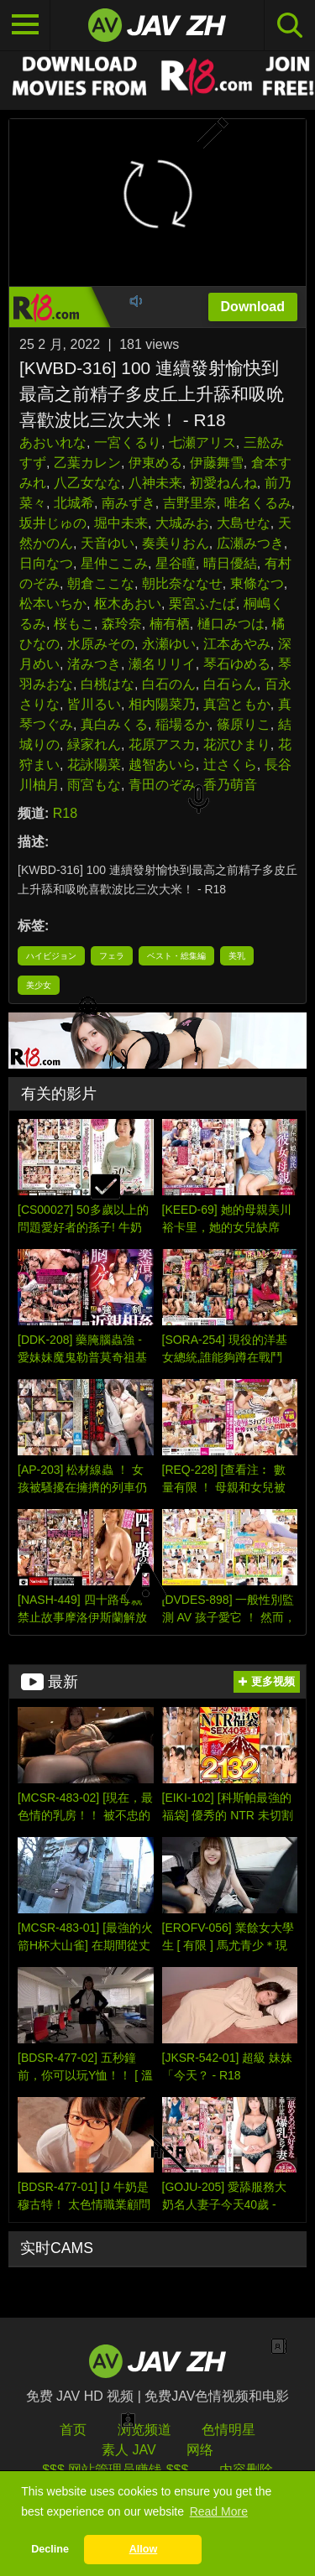  Describe the element at coordinates (105, 1186) in the screenshot. I see `confirm or submit an action` at that location.